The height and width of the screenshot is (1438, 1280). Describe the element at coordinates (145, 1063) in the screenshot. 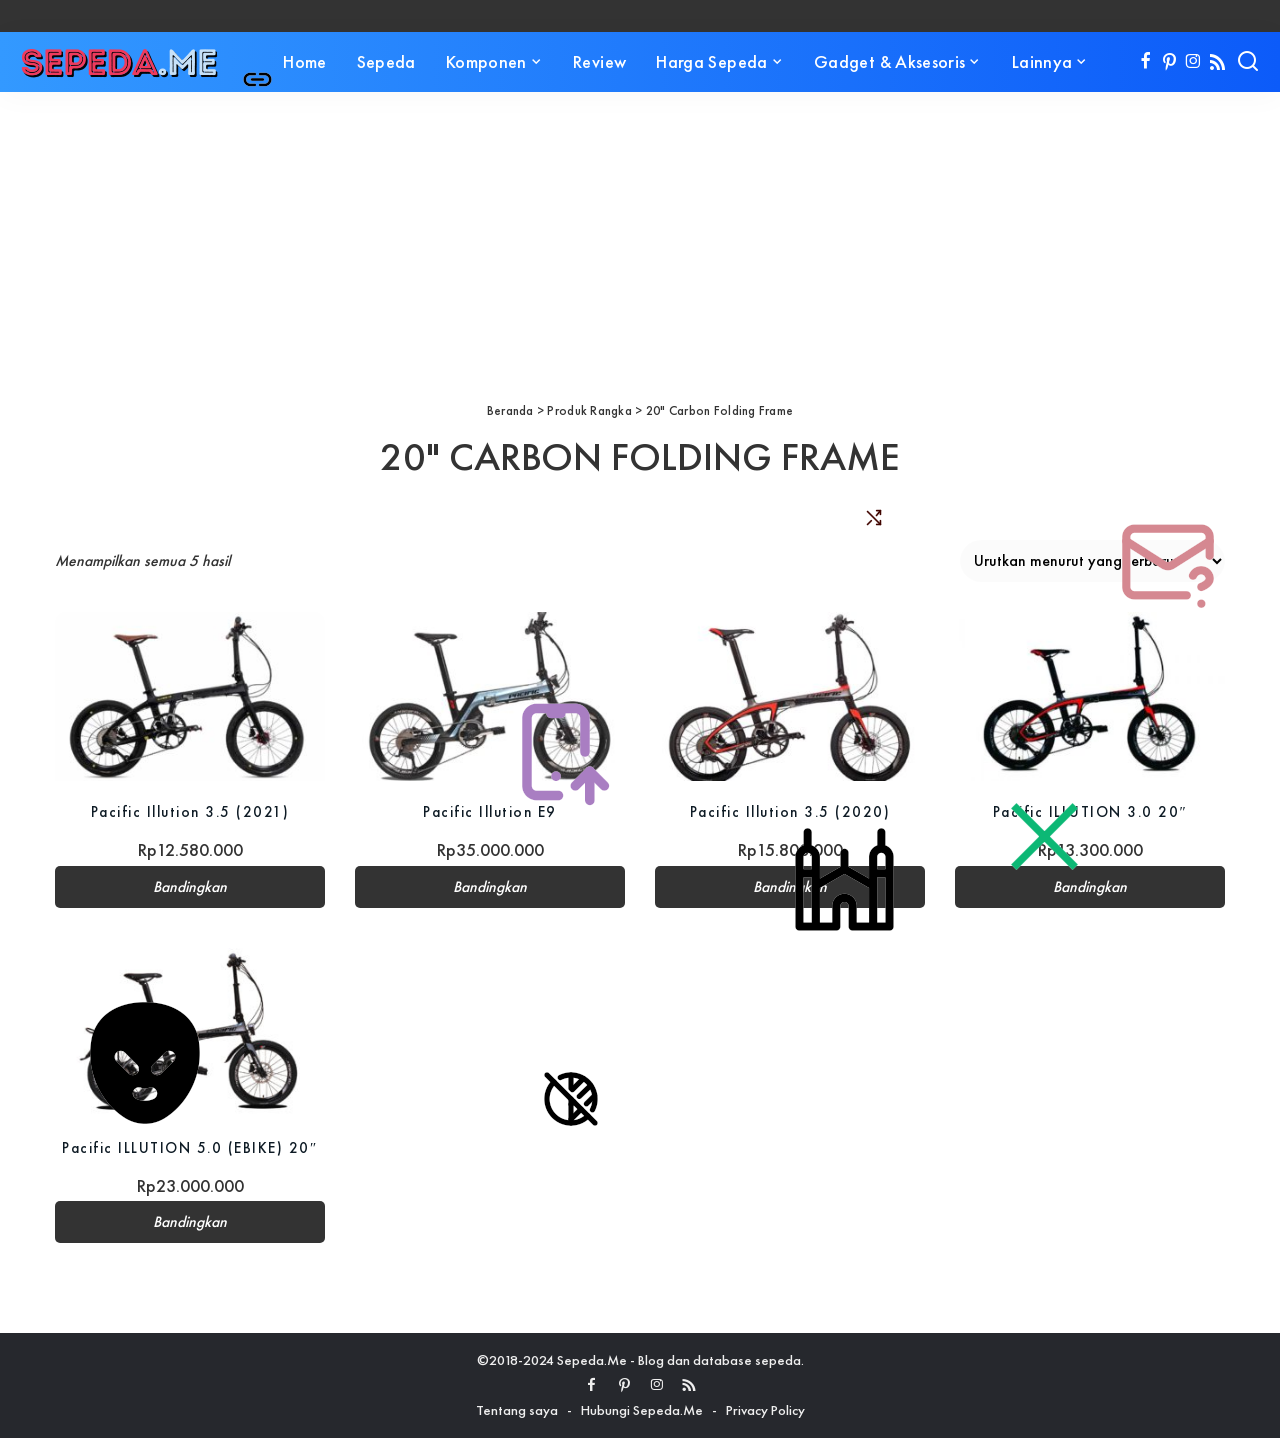

I see `access sci-fi or space-themed content` at that location.